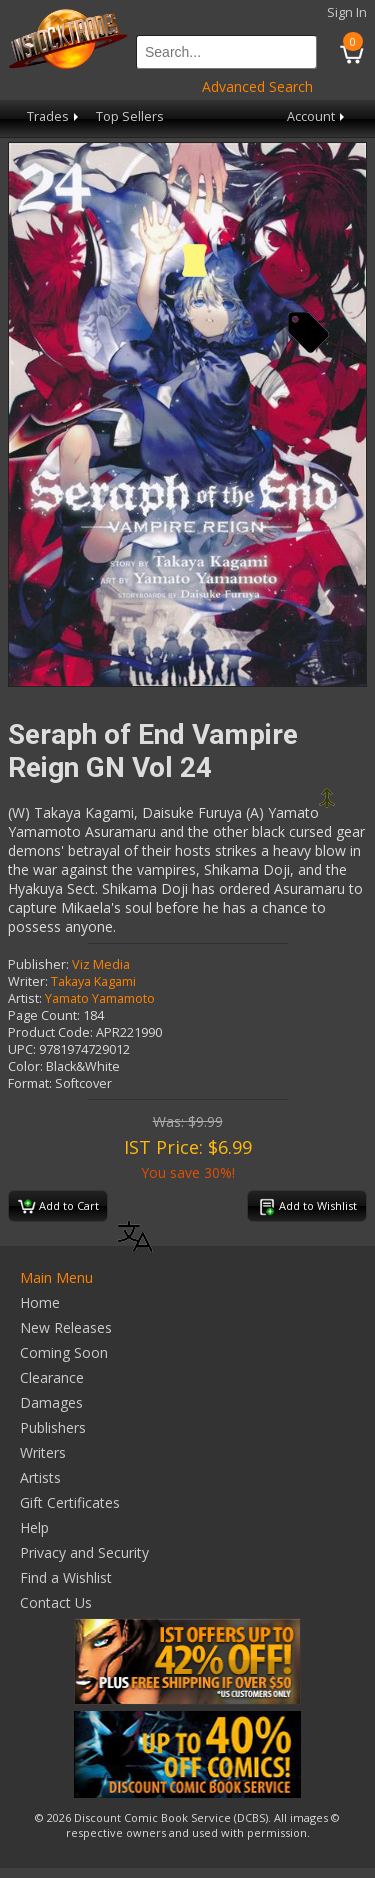 The height and width of the screenshot is (1878, 375). What do you see at coordinates (308, 332) in the screenshot?
I see `add or view tags for an item` at bounding box center [308, 332].